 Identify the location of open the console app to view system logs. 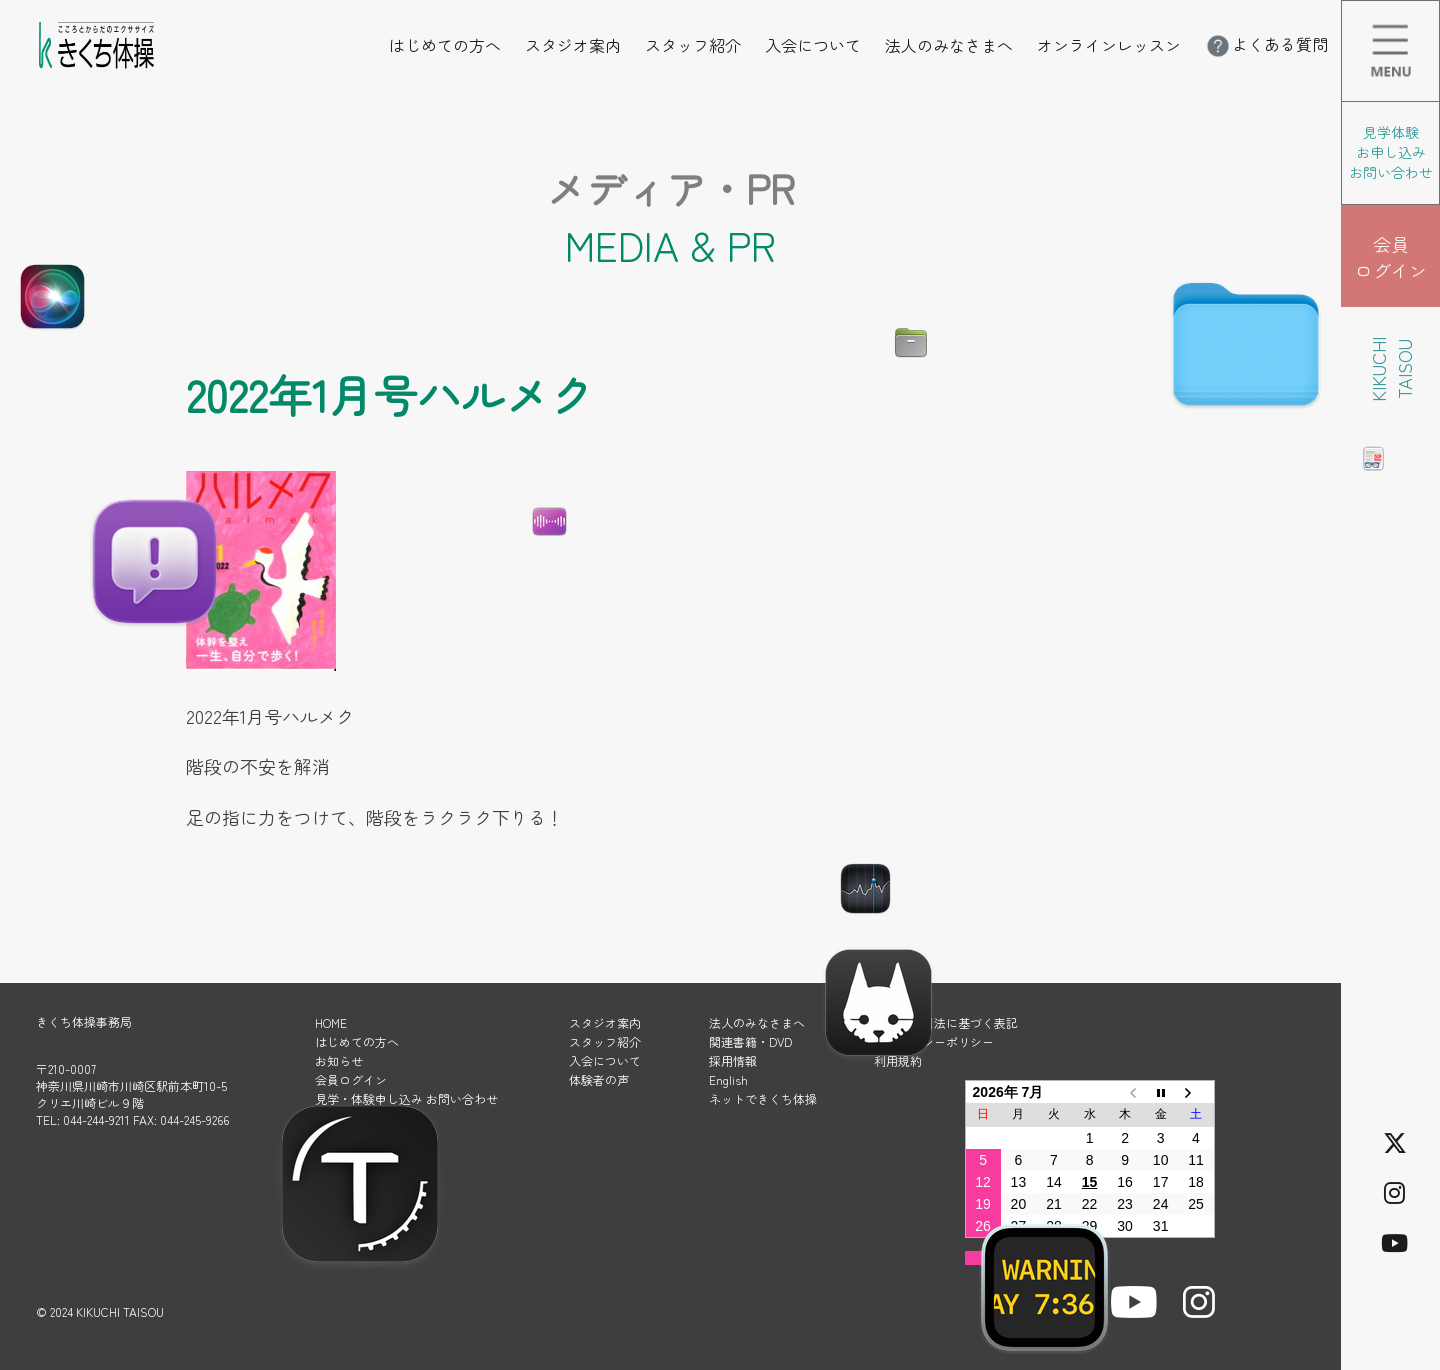
(1044, 1287).